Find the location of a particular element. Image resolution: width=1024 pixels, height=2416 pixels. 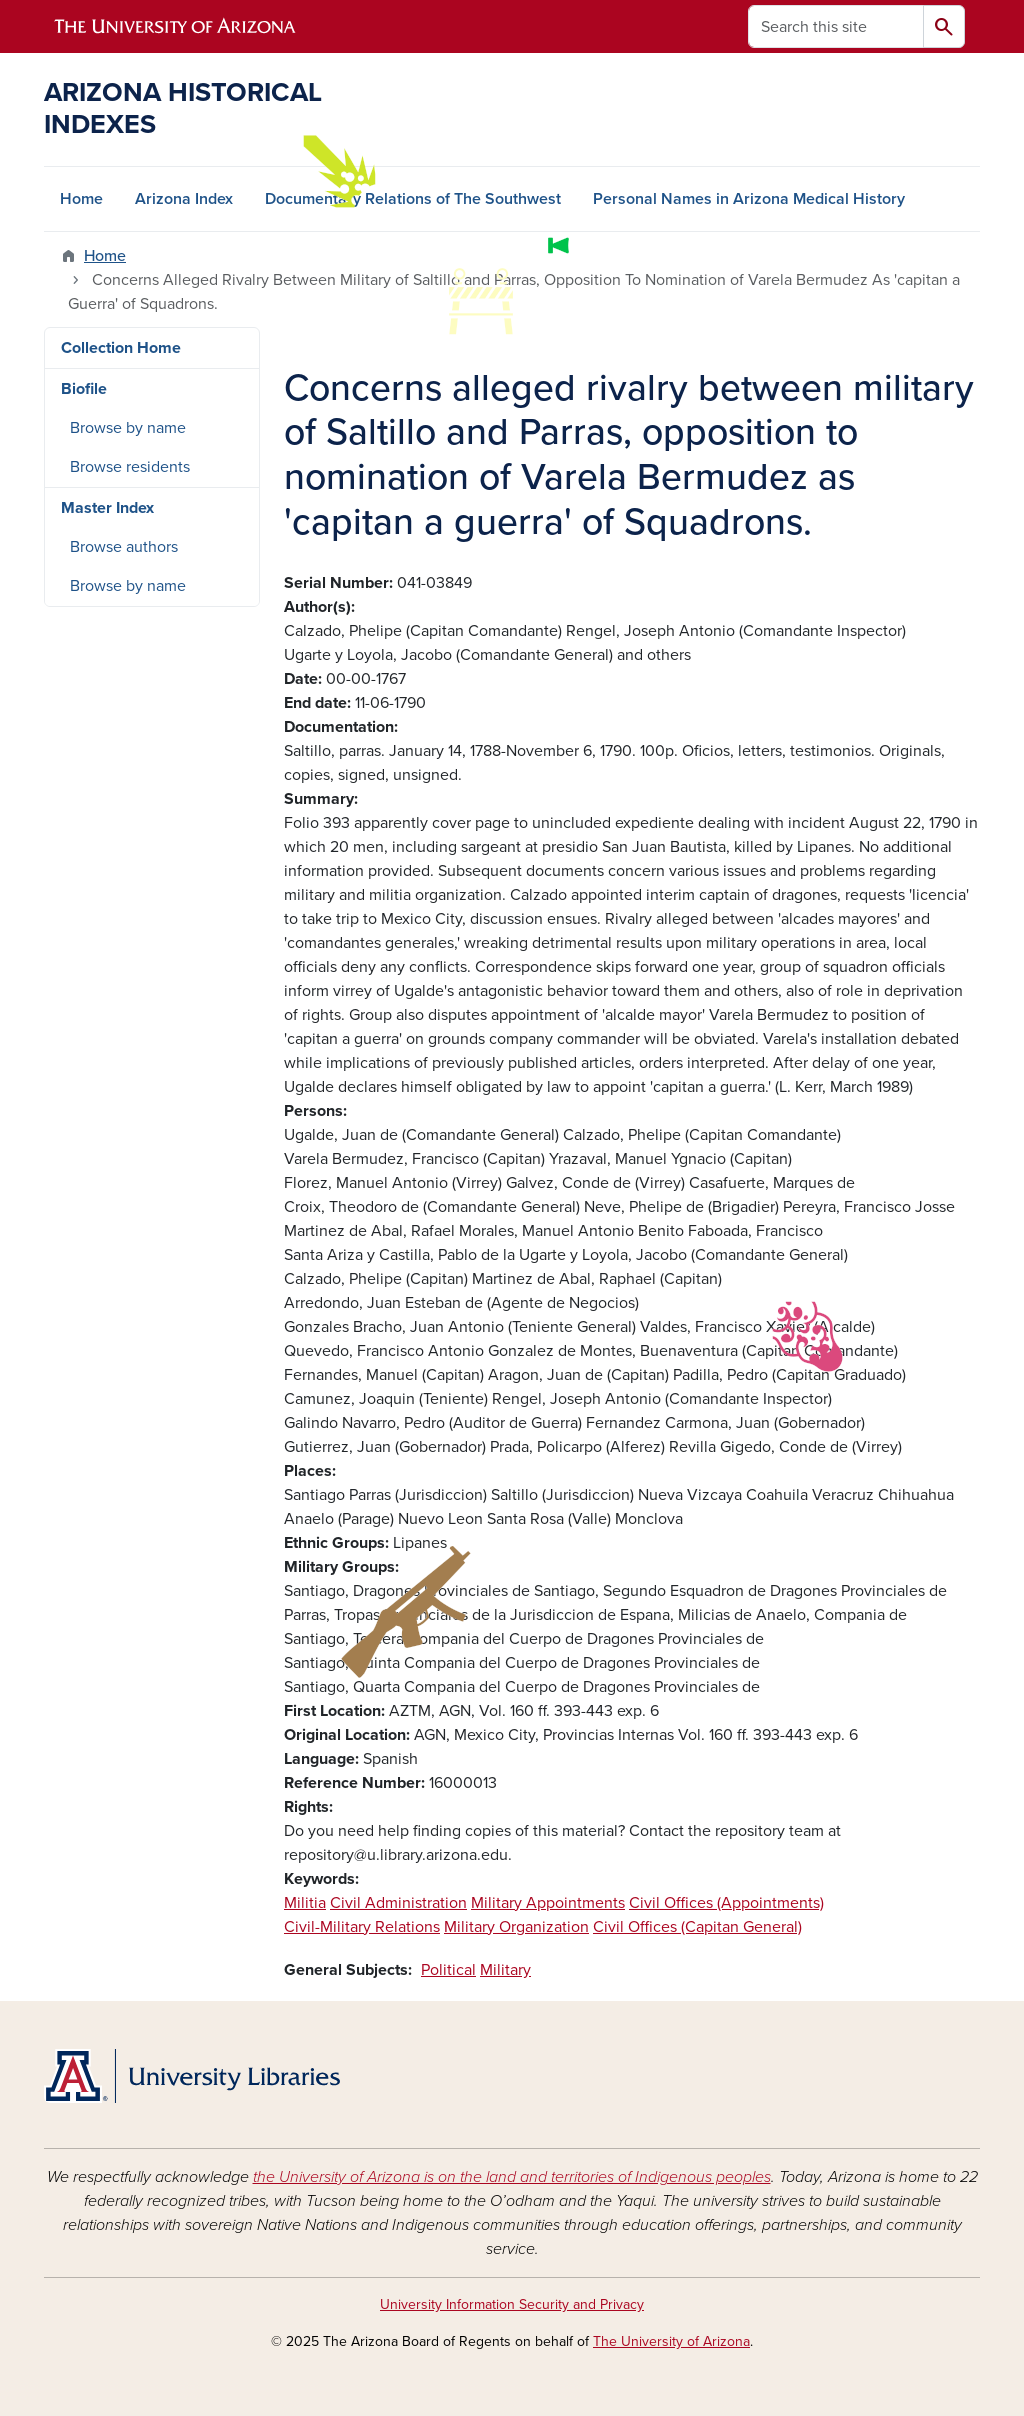

indicates a blocked or restricted area is located at coordinates (481, 300).